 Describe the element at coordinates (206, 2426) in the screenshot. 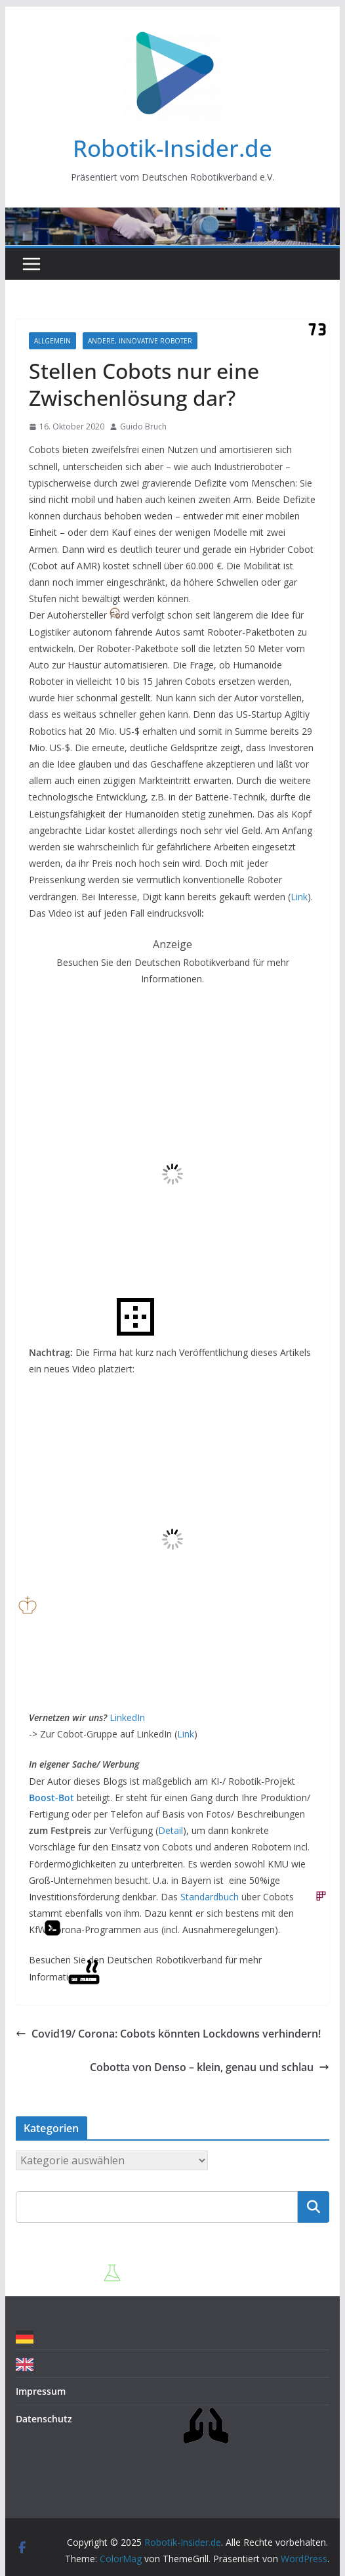

I see `express gratitude or thanks` at that location.